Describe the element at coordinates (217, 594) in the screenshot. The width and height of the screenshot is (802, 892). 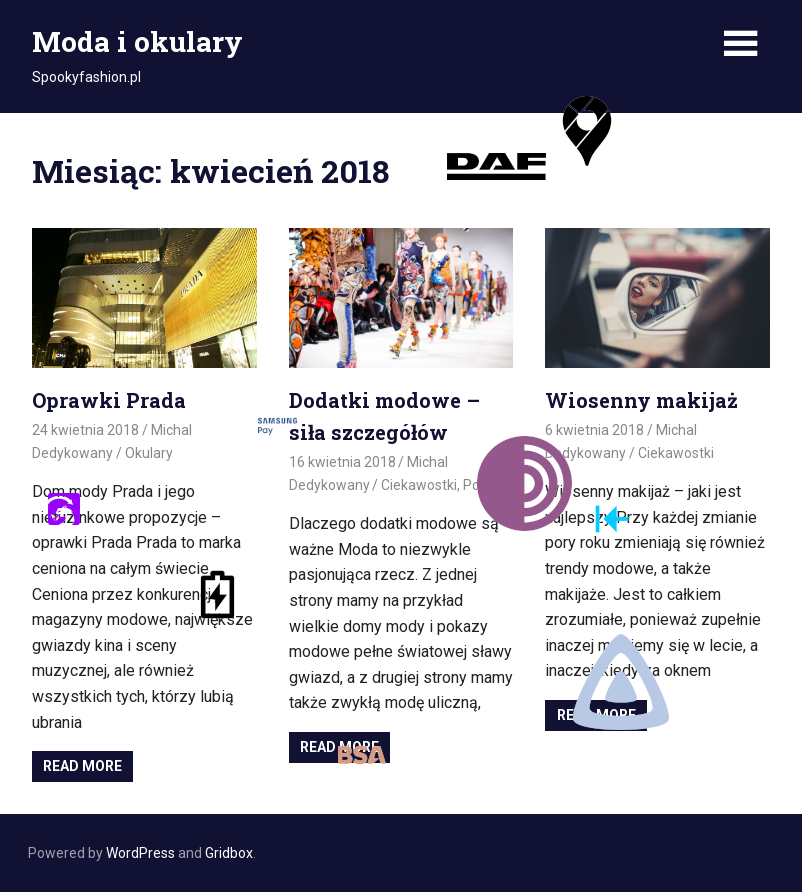
I see `battery charging status indicator` at that location.